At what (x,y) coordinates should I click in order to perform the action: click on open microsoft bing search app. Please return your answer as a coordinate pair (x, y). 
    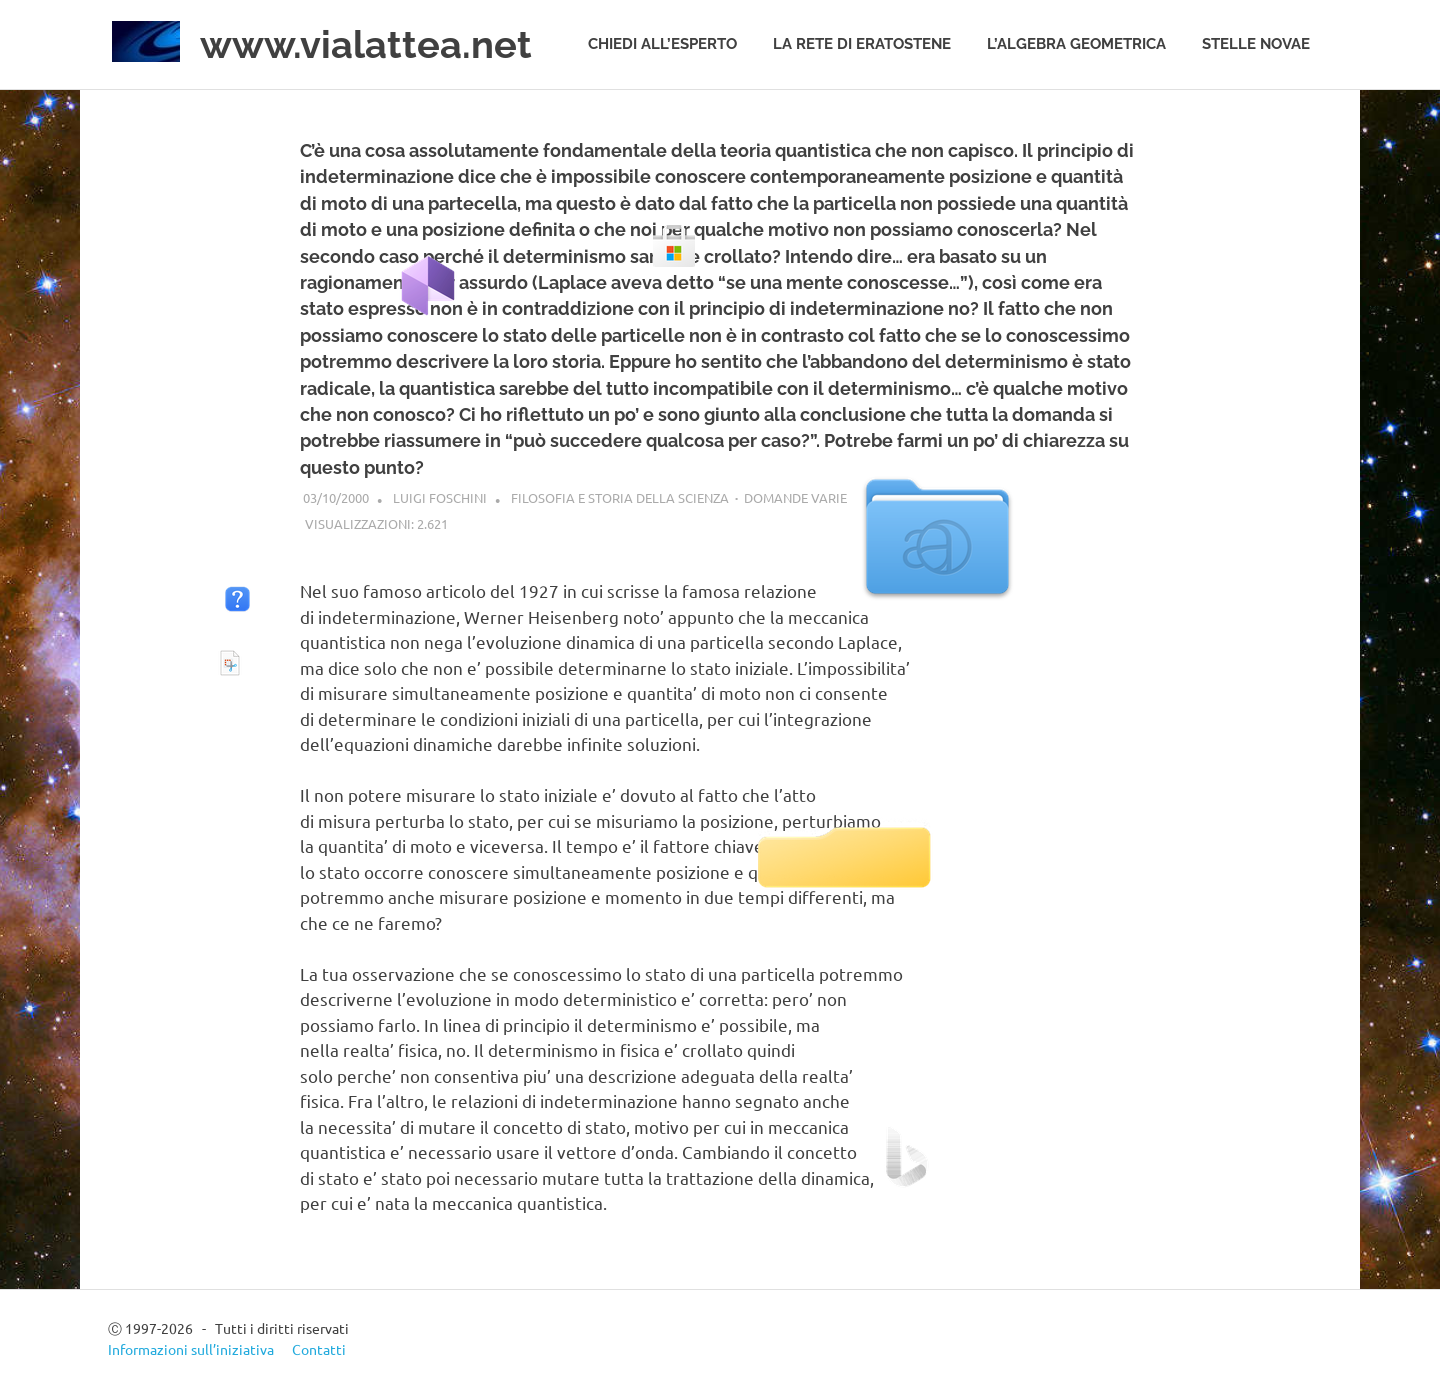
    Looking at the image, I should click on (907, 1156).